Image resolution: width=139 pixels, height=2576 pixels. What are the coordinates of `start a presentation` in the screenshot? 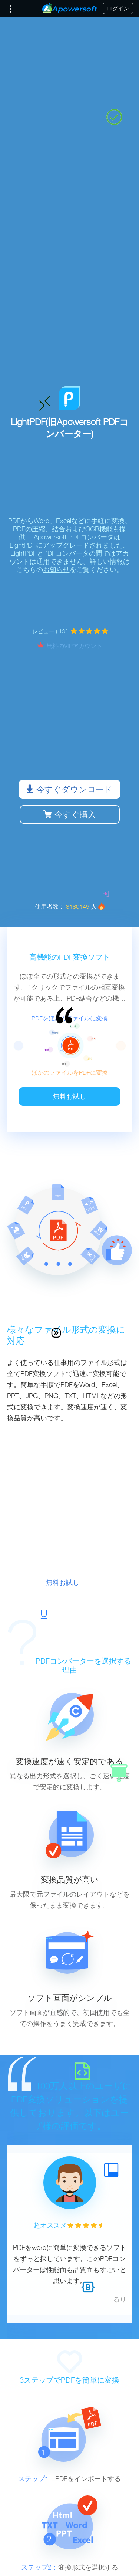 It's located at (119, 1772).